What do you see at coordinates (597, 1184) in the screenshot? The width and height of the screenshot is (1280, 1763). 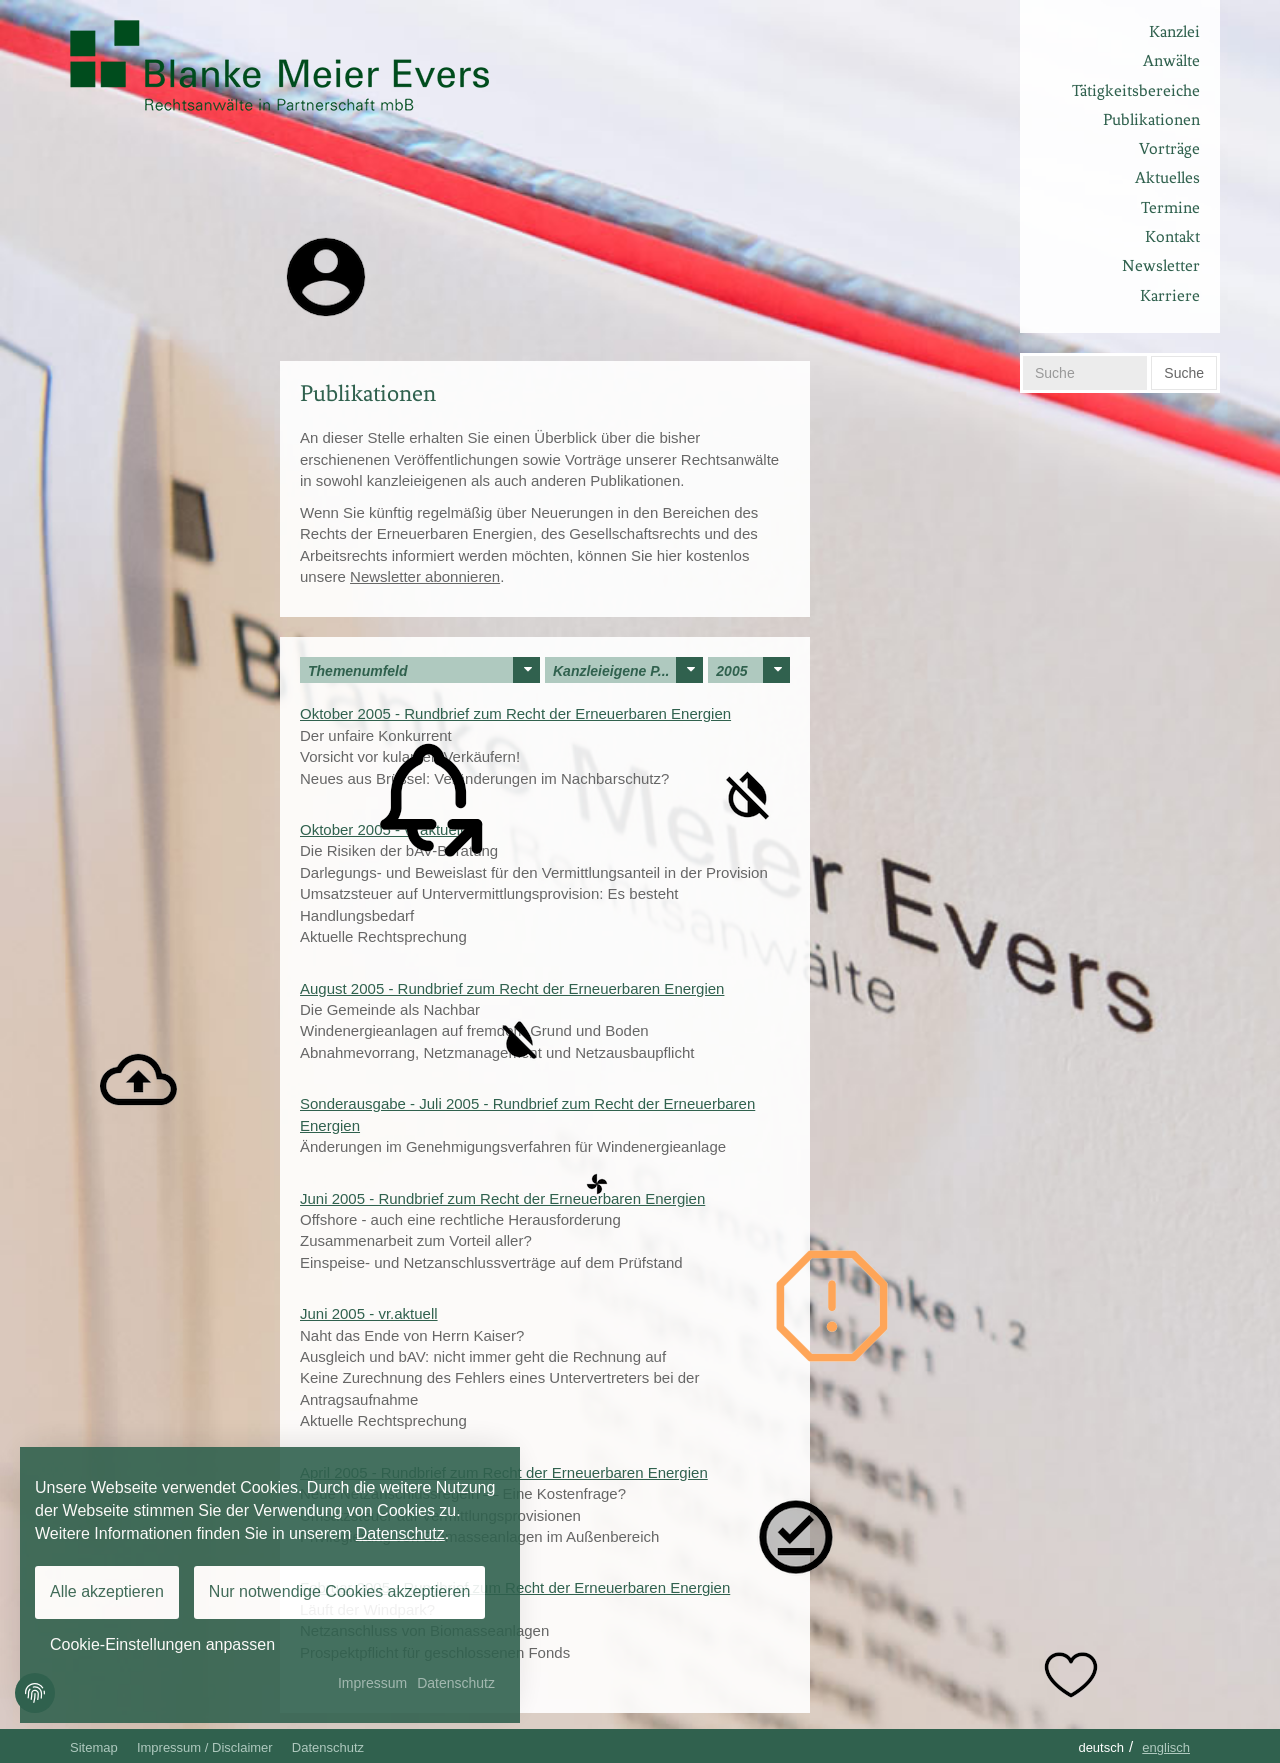 I see `access toys or games section` at bounding box center [597, 1184].